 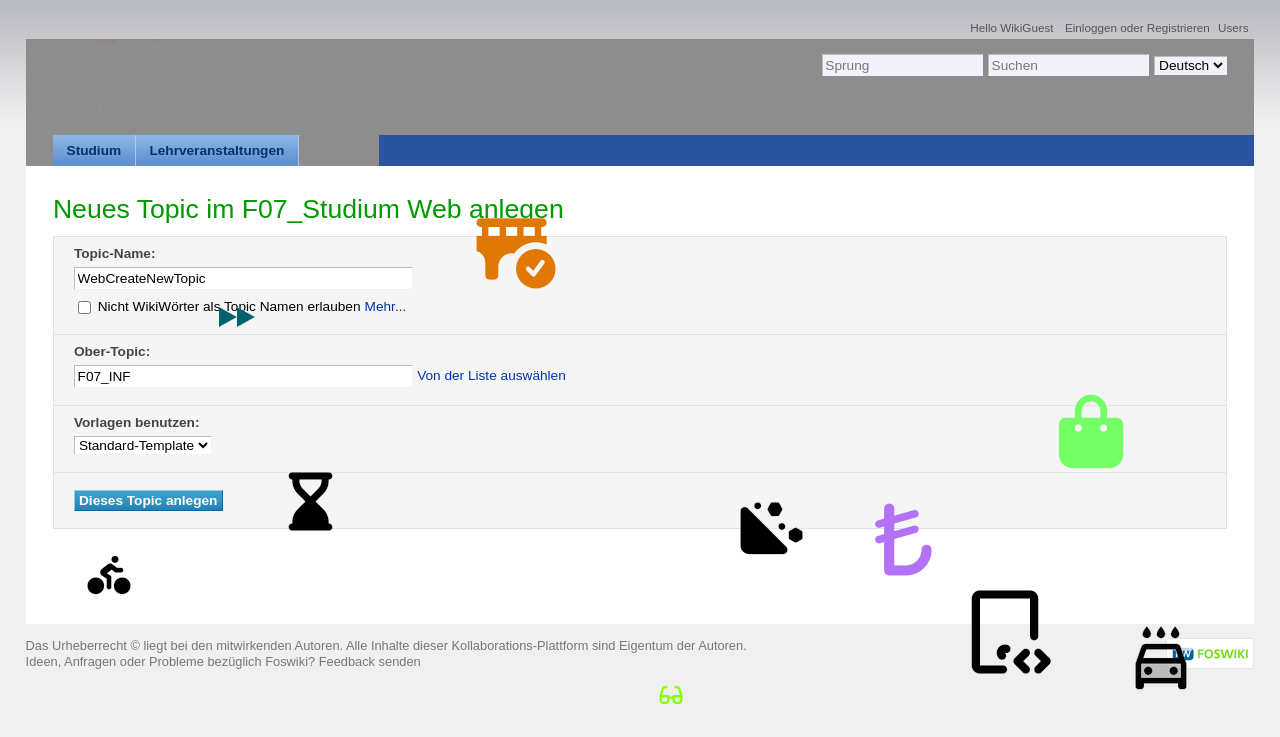 What do you see at coordinates (671, 695) in the screenshot?
I see `enable reading mode or accessibility features` at bounding box center [671, 695].